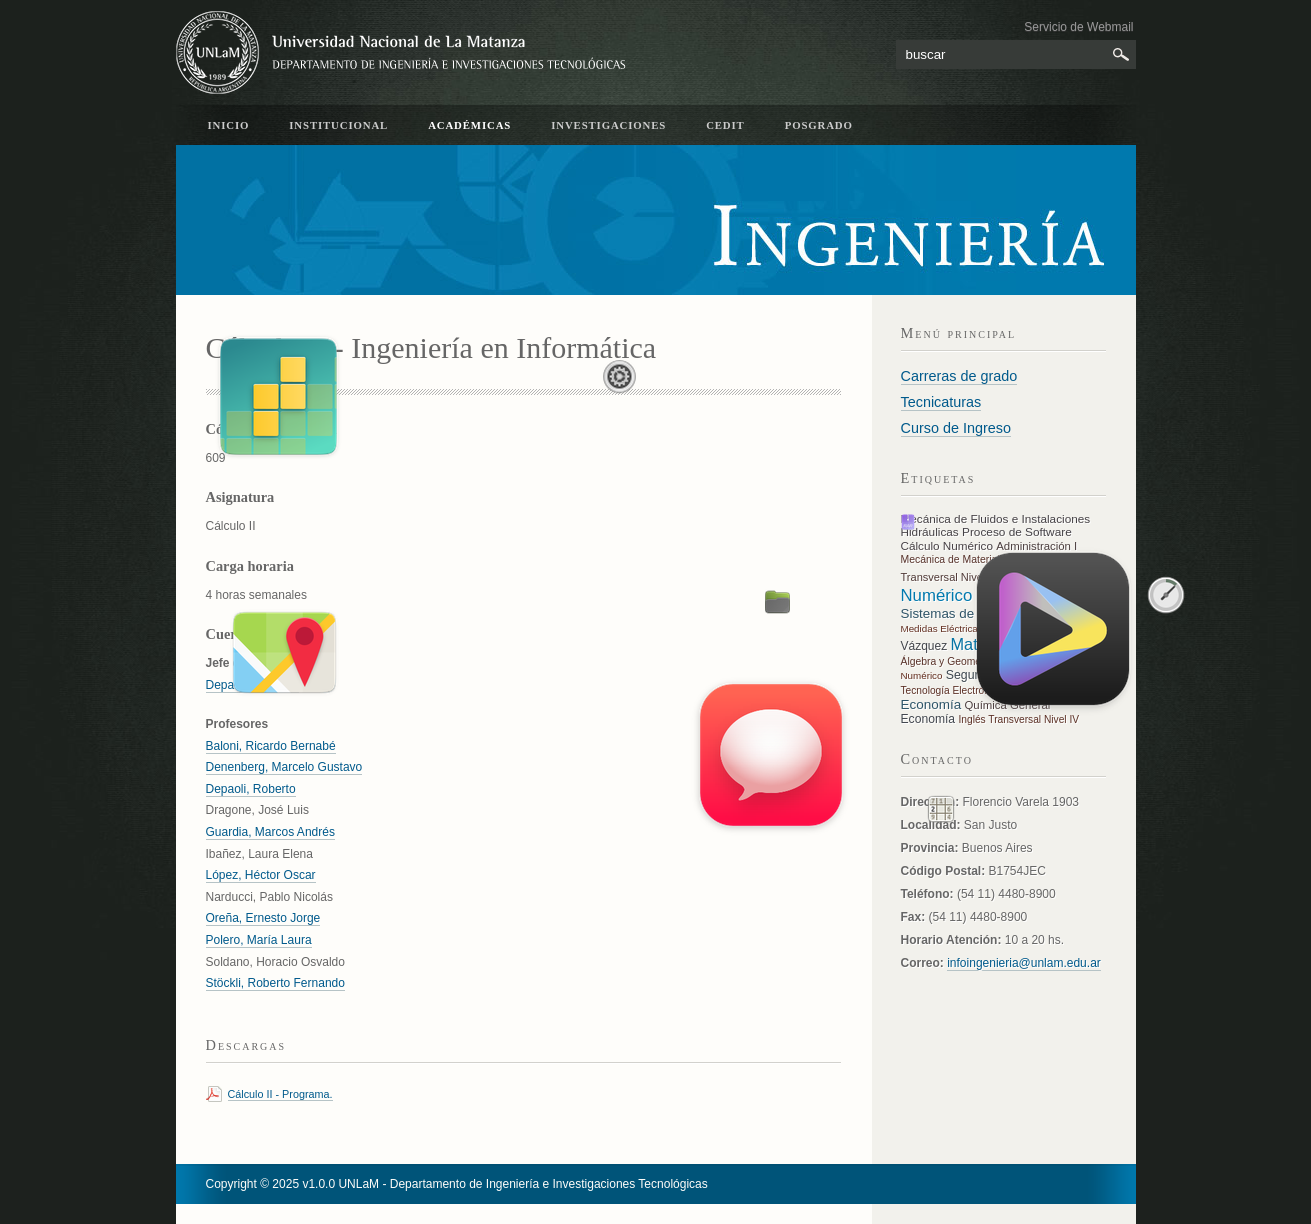 The height and width of the screenshot is (1224, 1311). Describe the element at coordinates (278, 396) in the screenshot. I see `launch quadrapassel tetris-style puzzle game` at that location.